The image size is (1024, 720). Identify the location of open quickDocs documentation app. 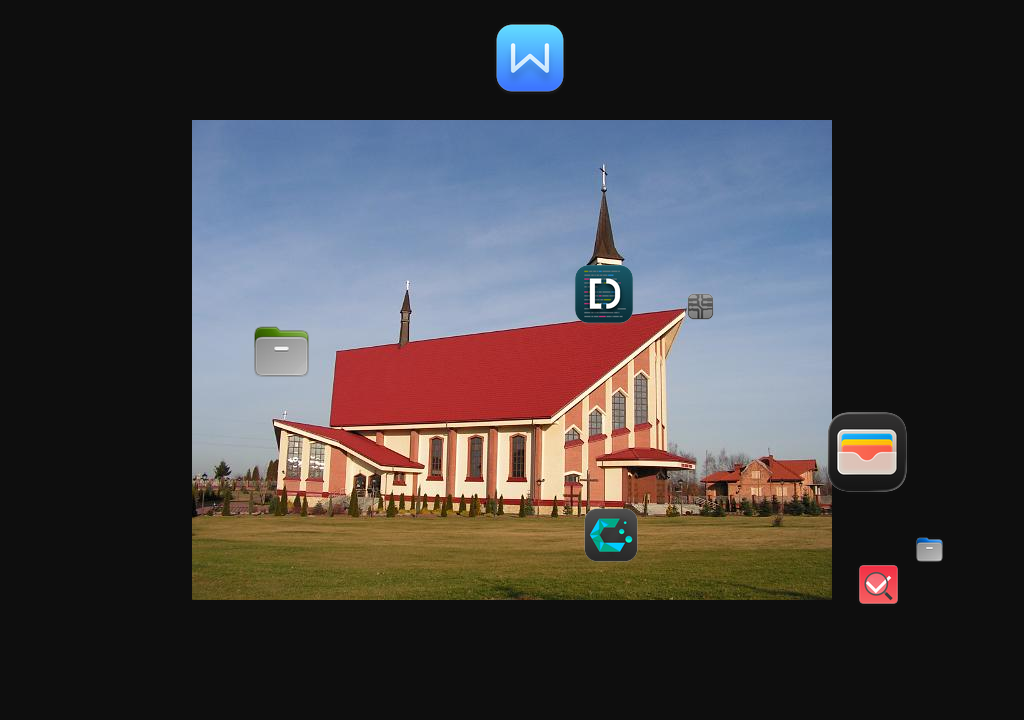
(604, 294).